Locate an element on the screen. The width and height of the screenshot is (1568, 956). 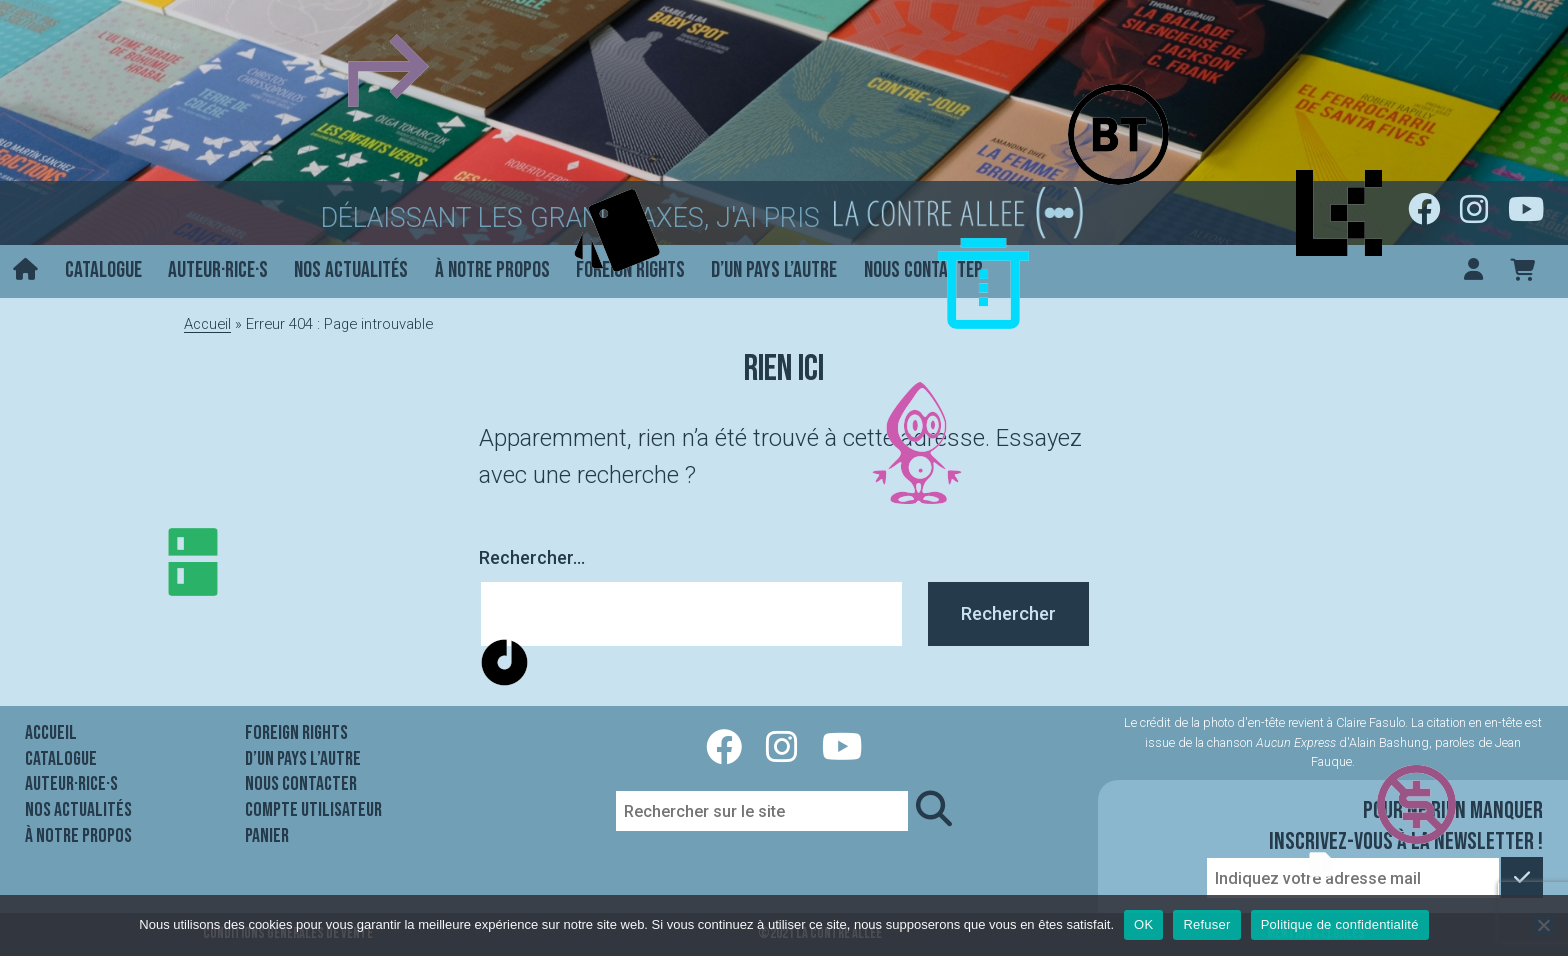
play or access music library is located at coordinates (504, 662).